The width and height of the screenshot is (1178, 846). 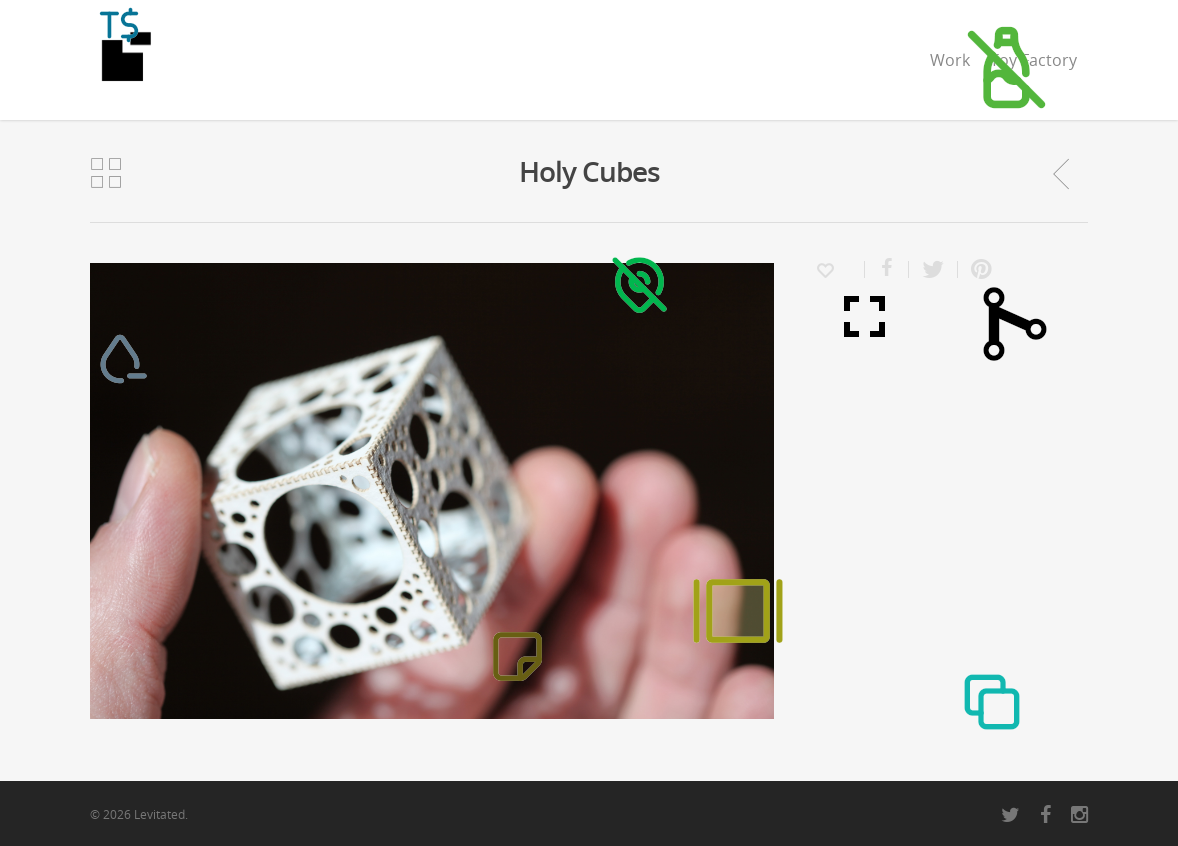 What do you see at coordinates (1006, 69) in the screenshot?
I see `indicates bottles are not permitted` at bounding box center [1006, 69].